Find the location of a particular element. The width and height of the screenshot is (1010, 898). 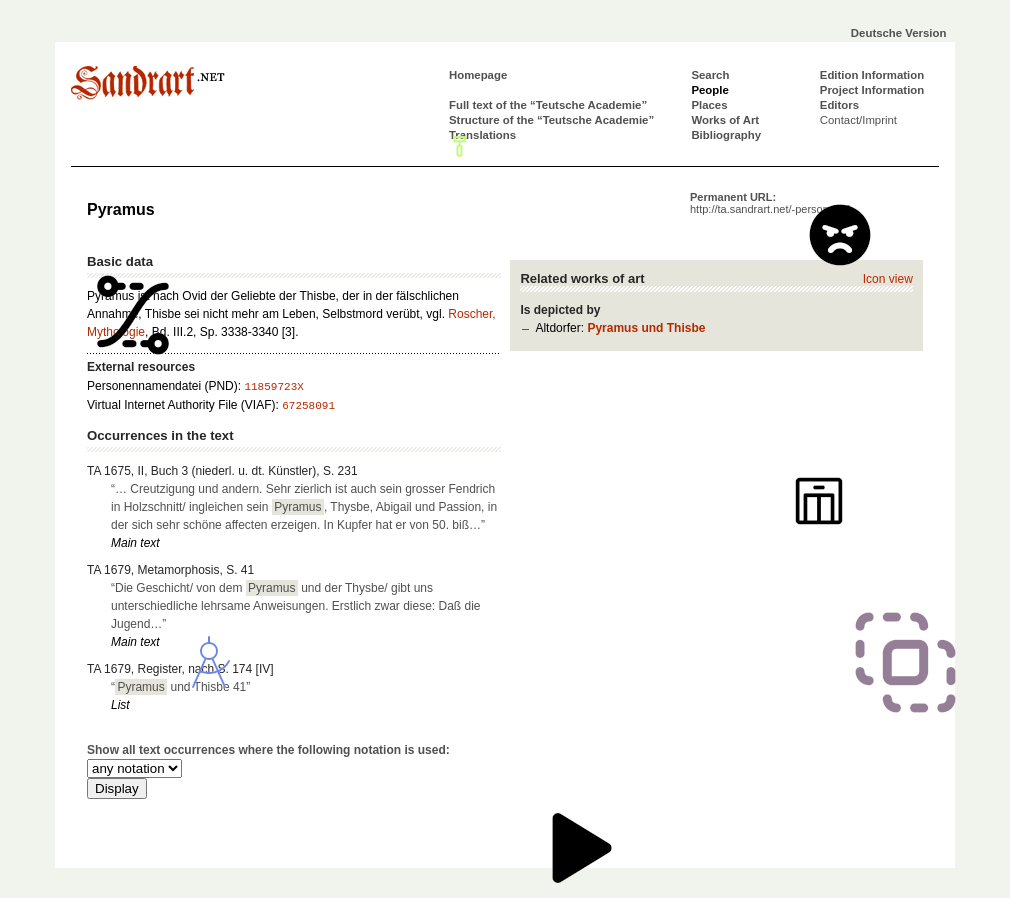

start or resume media playback is located at coordinates (574, 848).